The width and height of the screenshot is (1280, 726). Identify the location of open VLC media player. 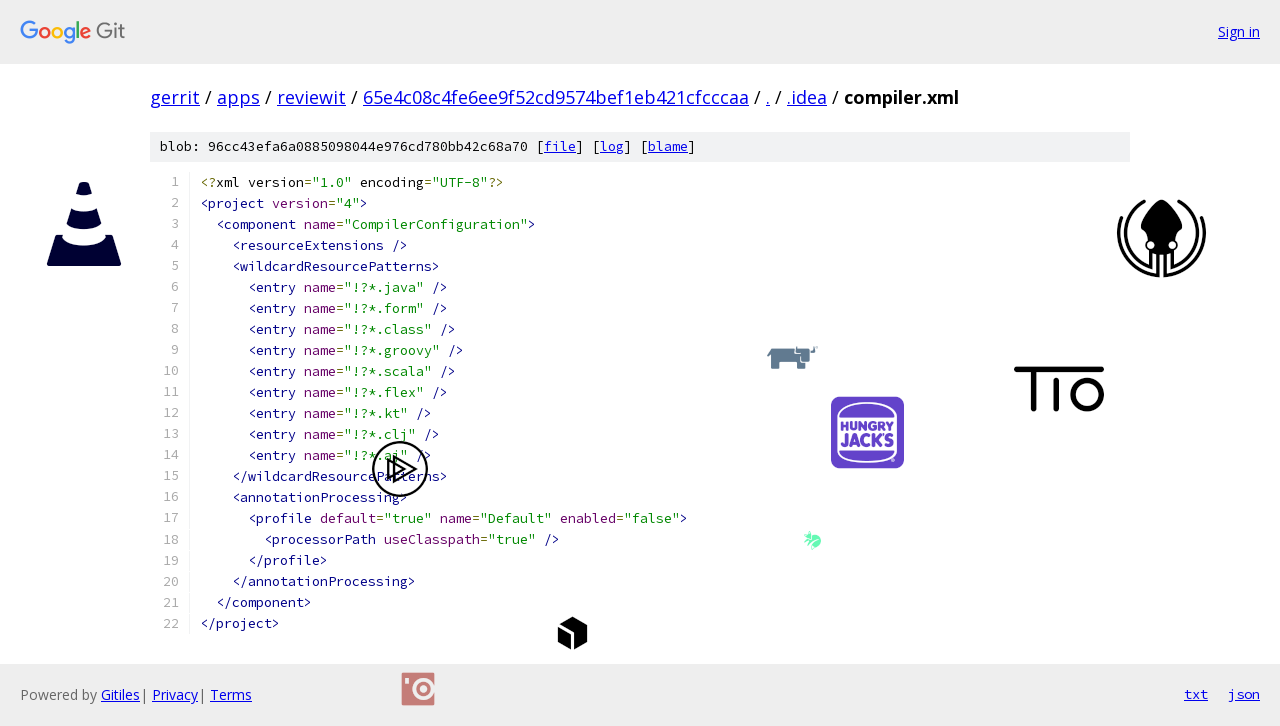
(84, 224).